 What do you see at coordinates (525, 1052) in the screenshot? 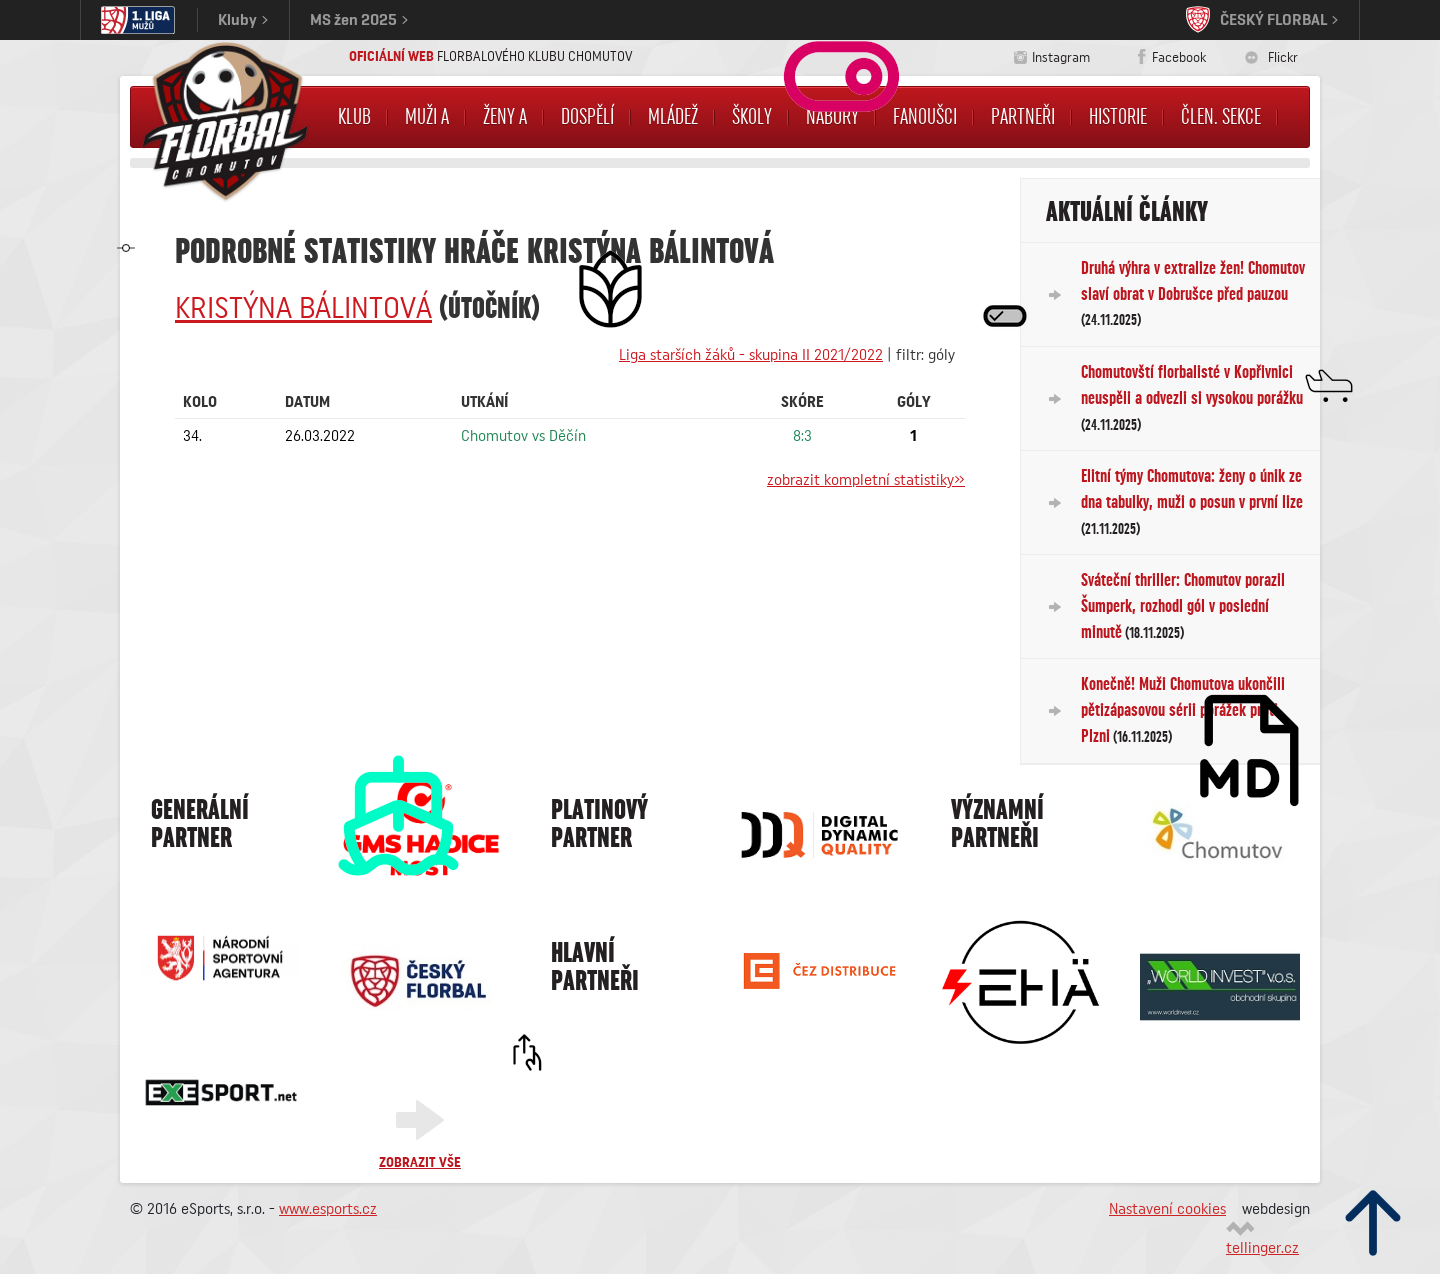
I see `deposit or add funds to account` at bounding box center [525, 1052].